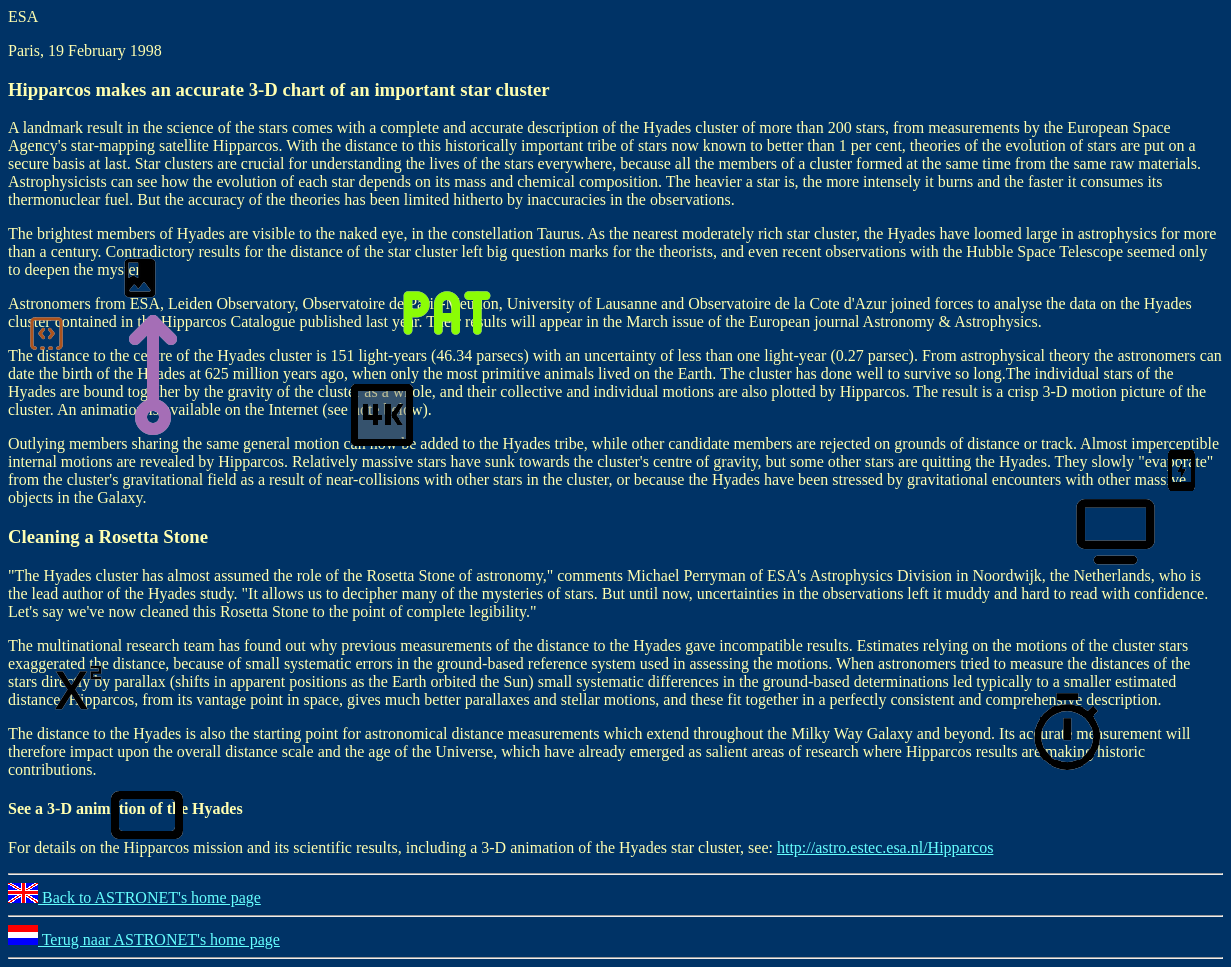 This screenshot has width=1231, height=967. Describe the element at coordinates (153, 375) in the screenshot. I see `scroll to top of page` at that location.